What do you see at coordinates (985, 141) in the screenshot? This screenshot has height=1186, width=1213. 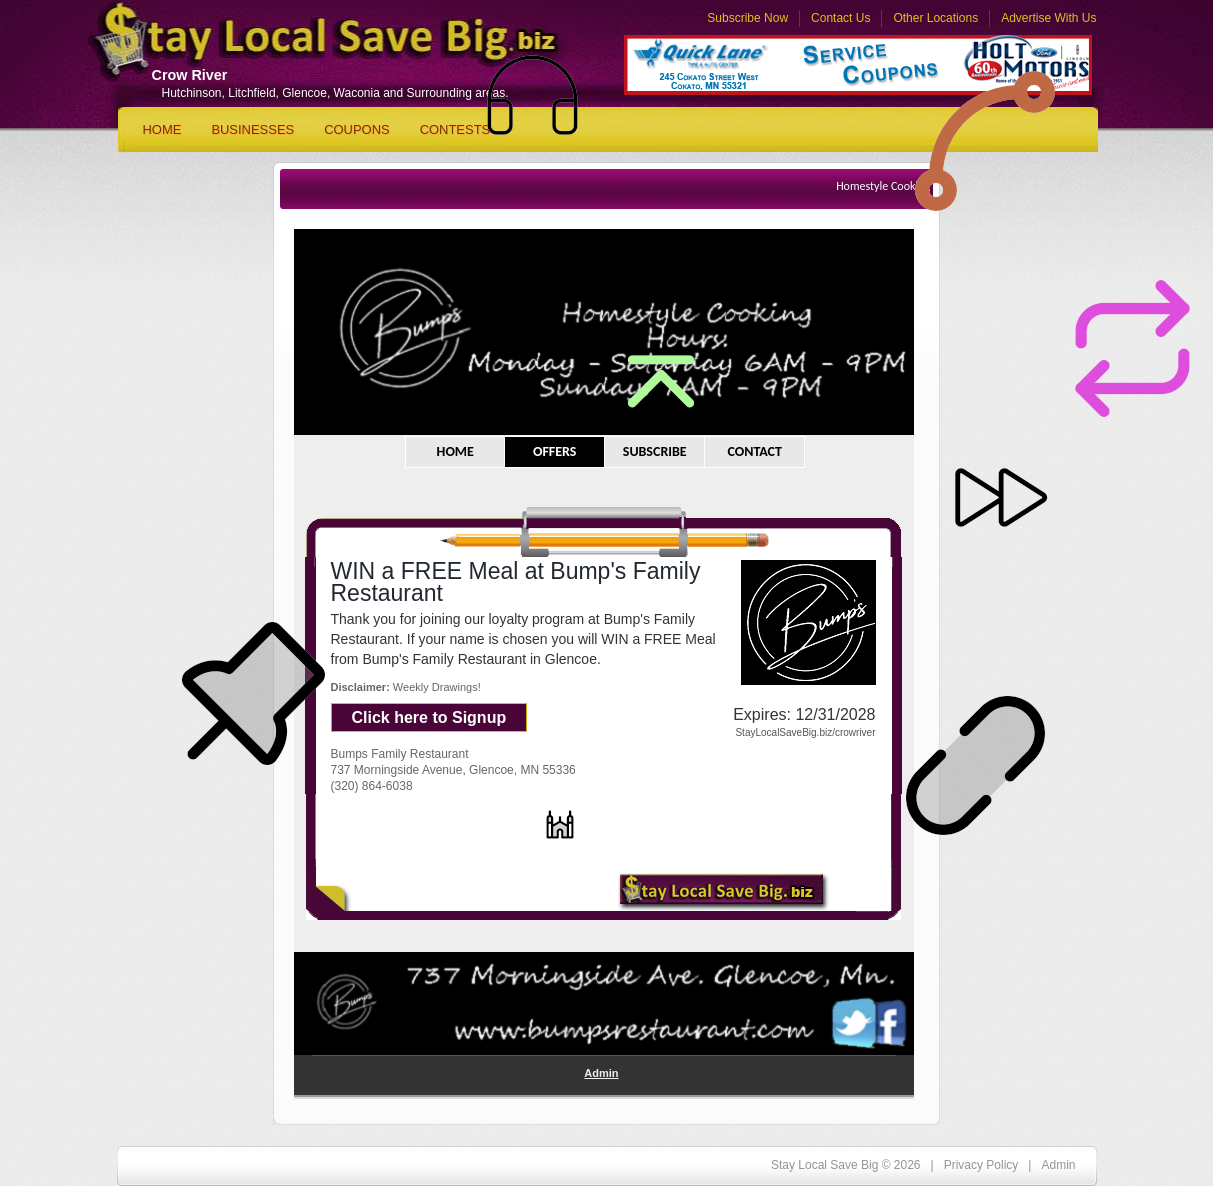 I see `draw a curved path or bezier line` at bounding box center [985, 141].